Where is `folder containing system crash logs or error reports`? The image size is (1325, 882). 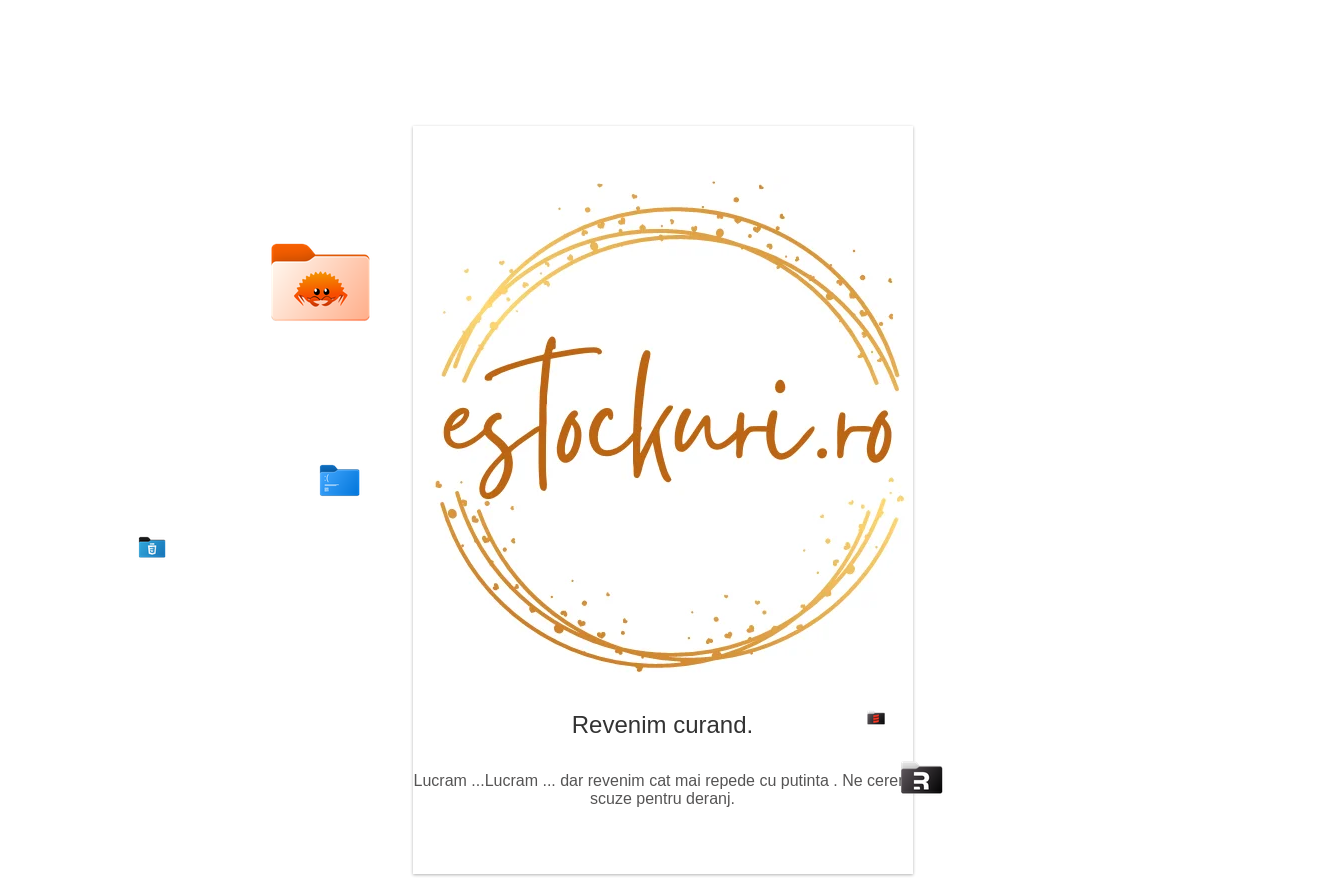 folder containing system crash logs or error reports is located at coordinates (339, 481).